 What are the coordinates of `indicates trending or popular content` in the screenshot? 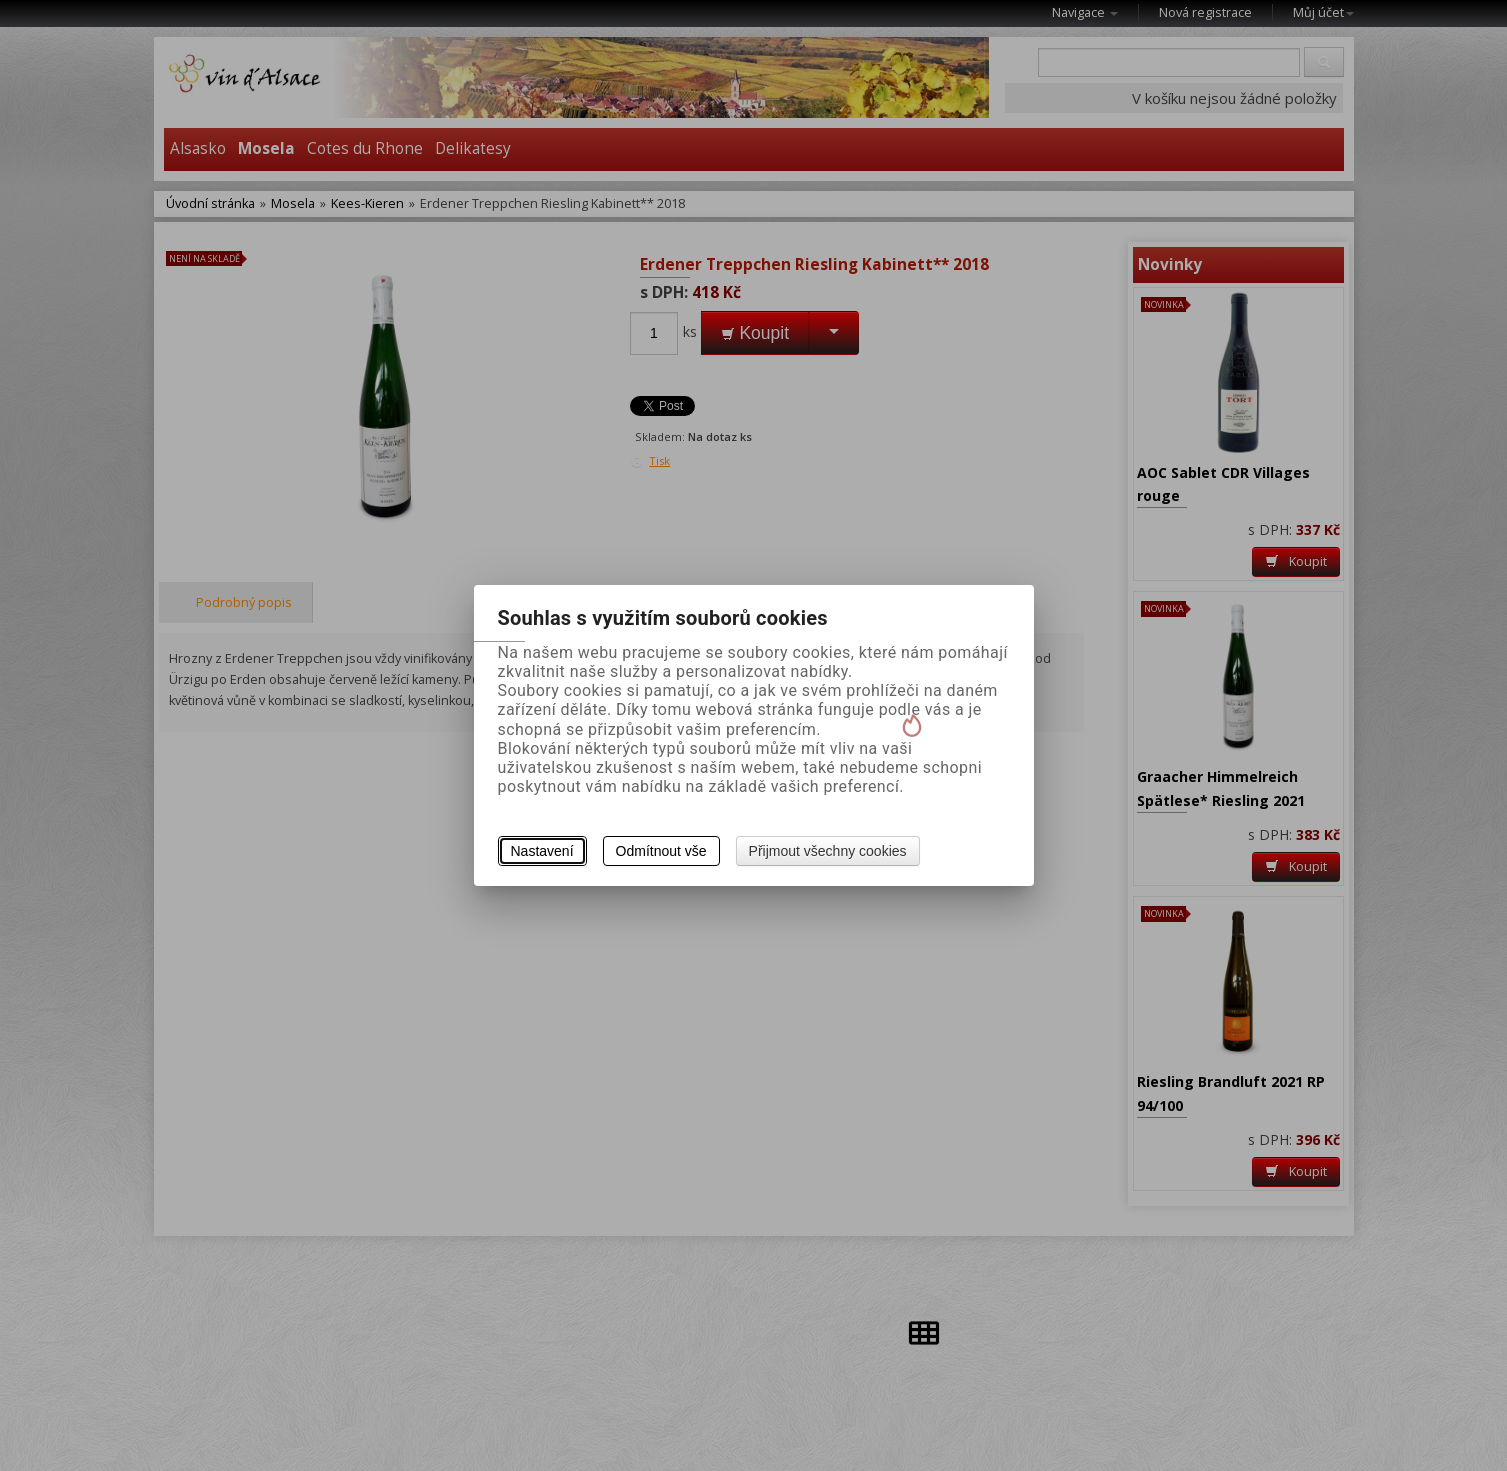 It's located at (912, 726).